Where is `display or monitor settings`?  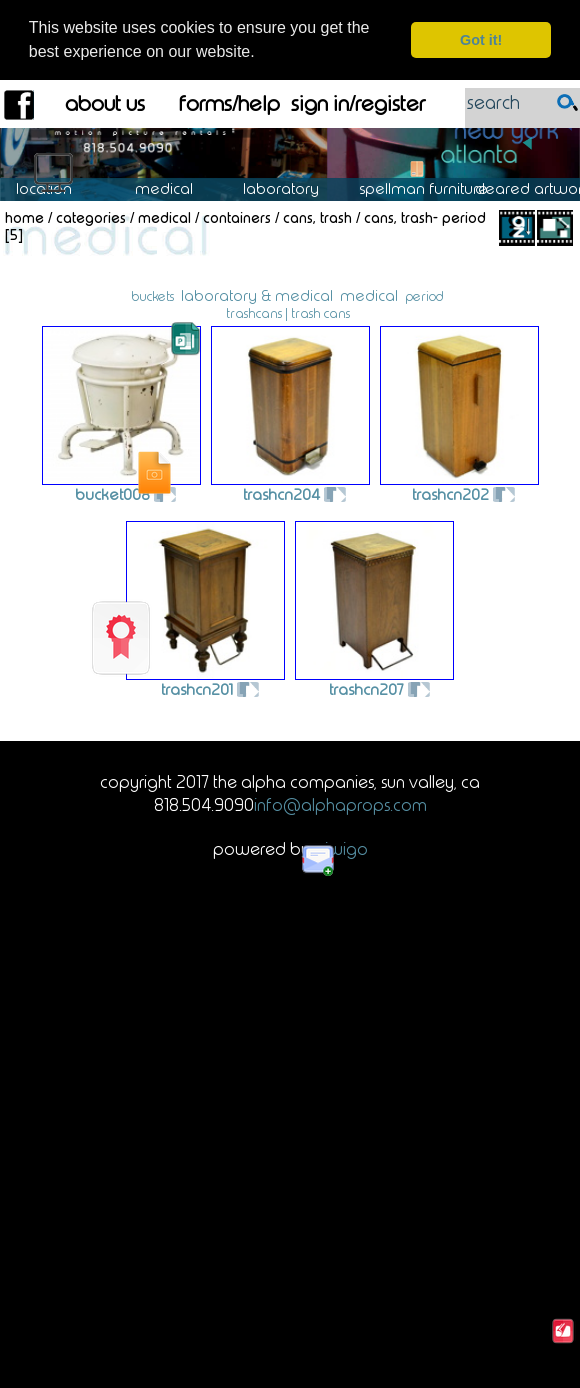 display or monitor settings is located at coordinates (53, 172).